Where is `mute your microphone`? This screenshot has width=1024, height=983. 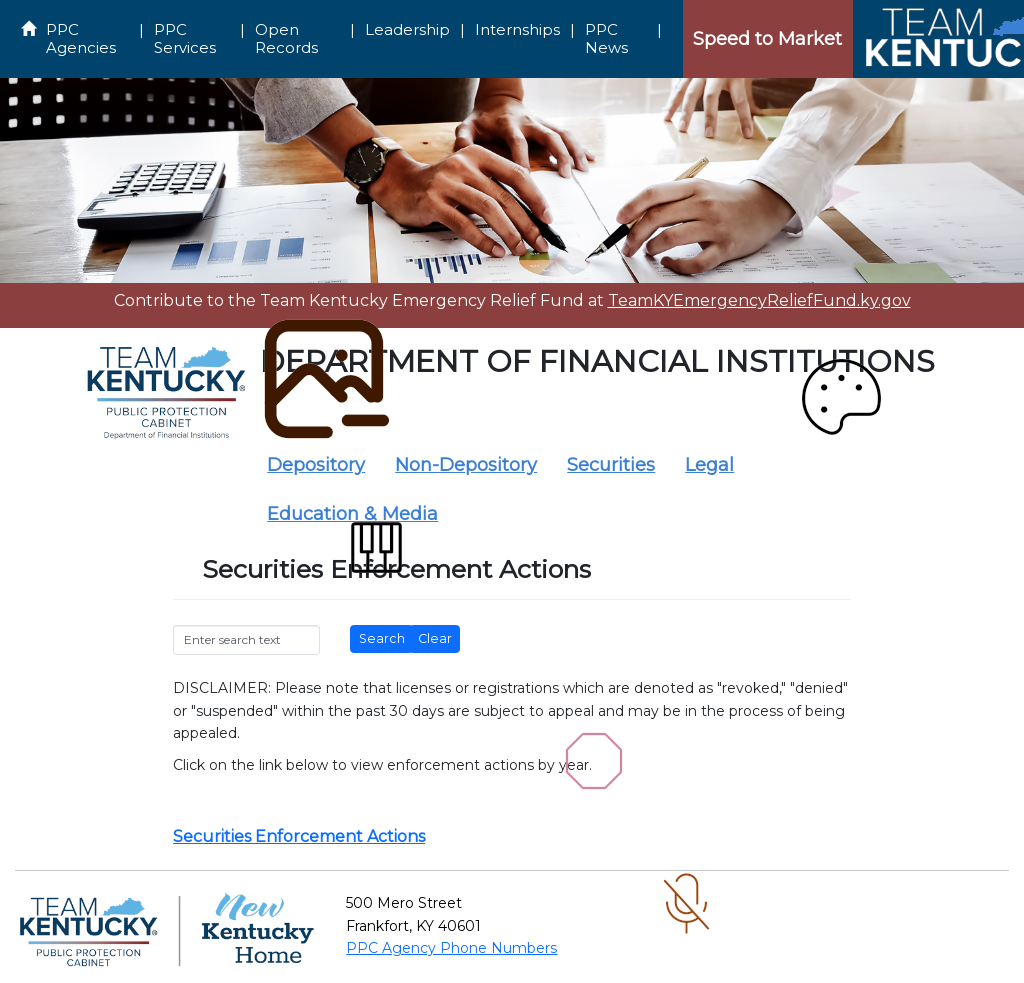 mute your microphone is located at coordinates (686, 902).